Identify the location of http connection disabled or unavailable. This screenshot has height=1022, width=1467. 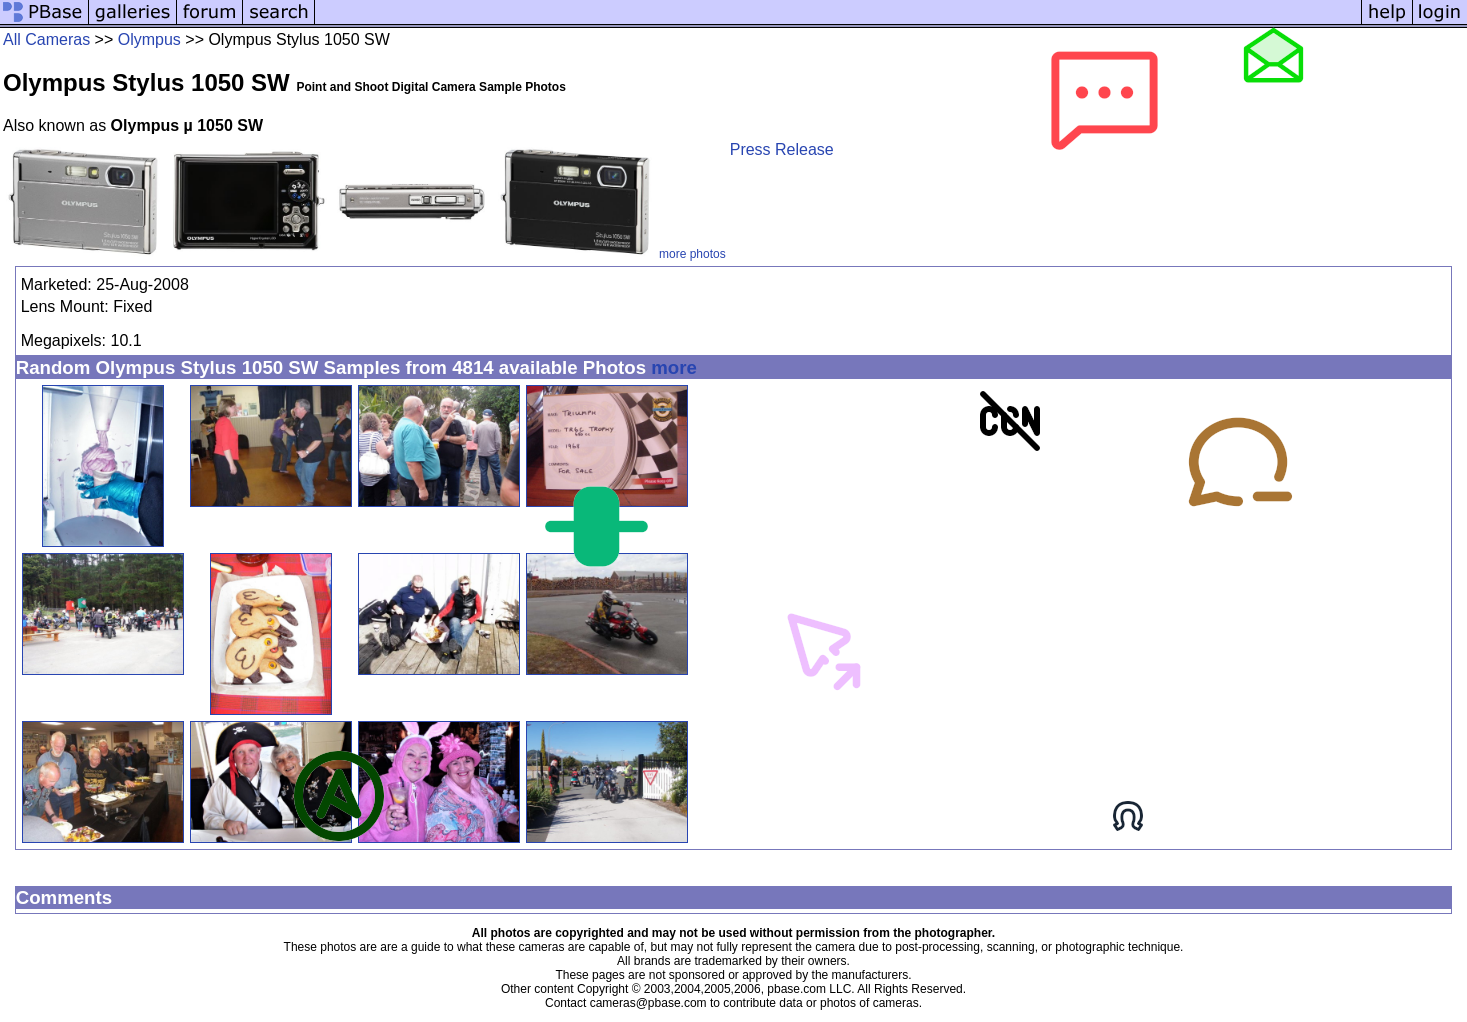
(1010, 421).